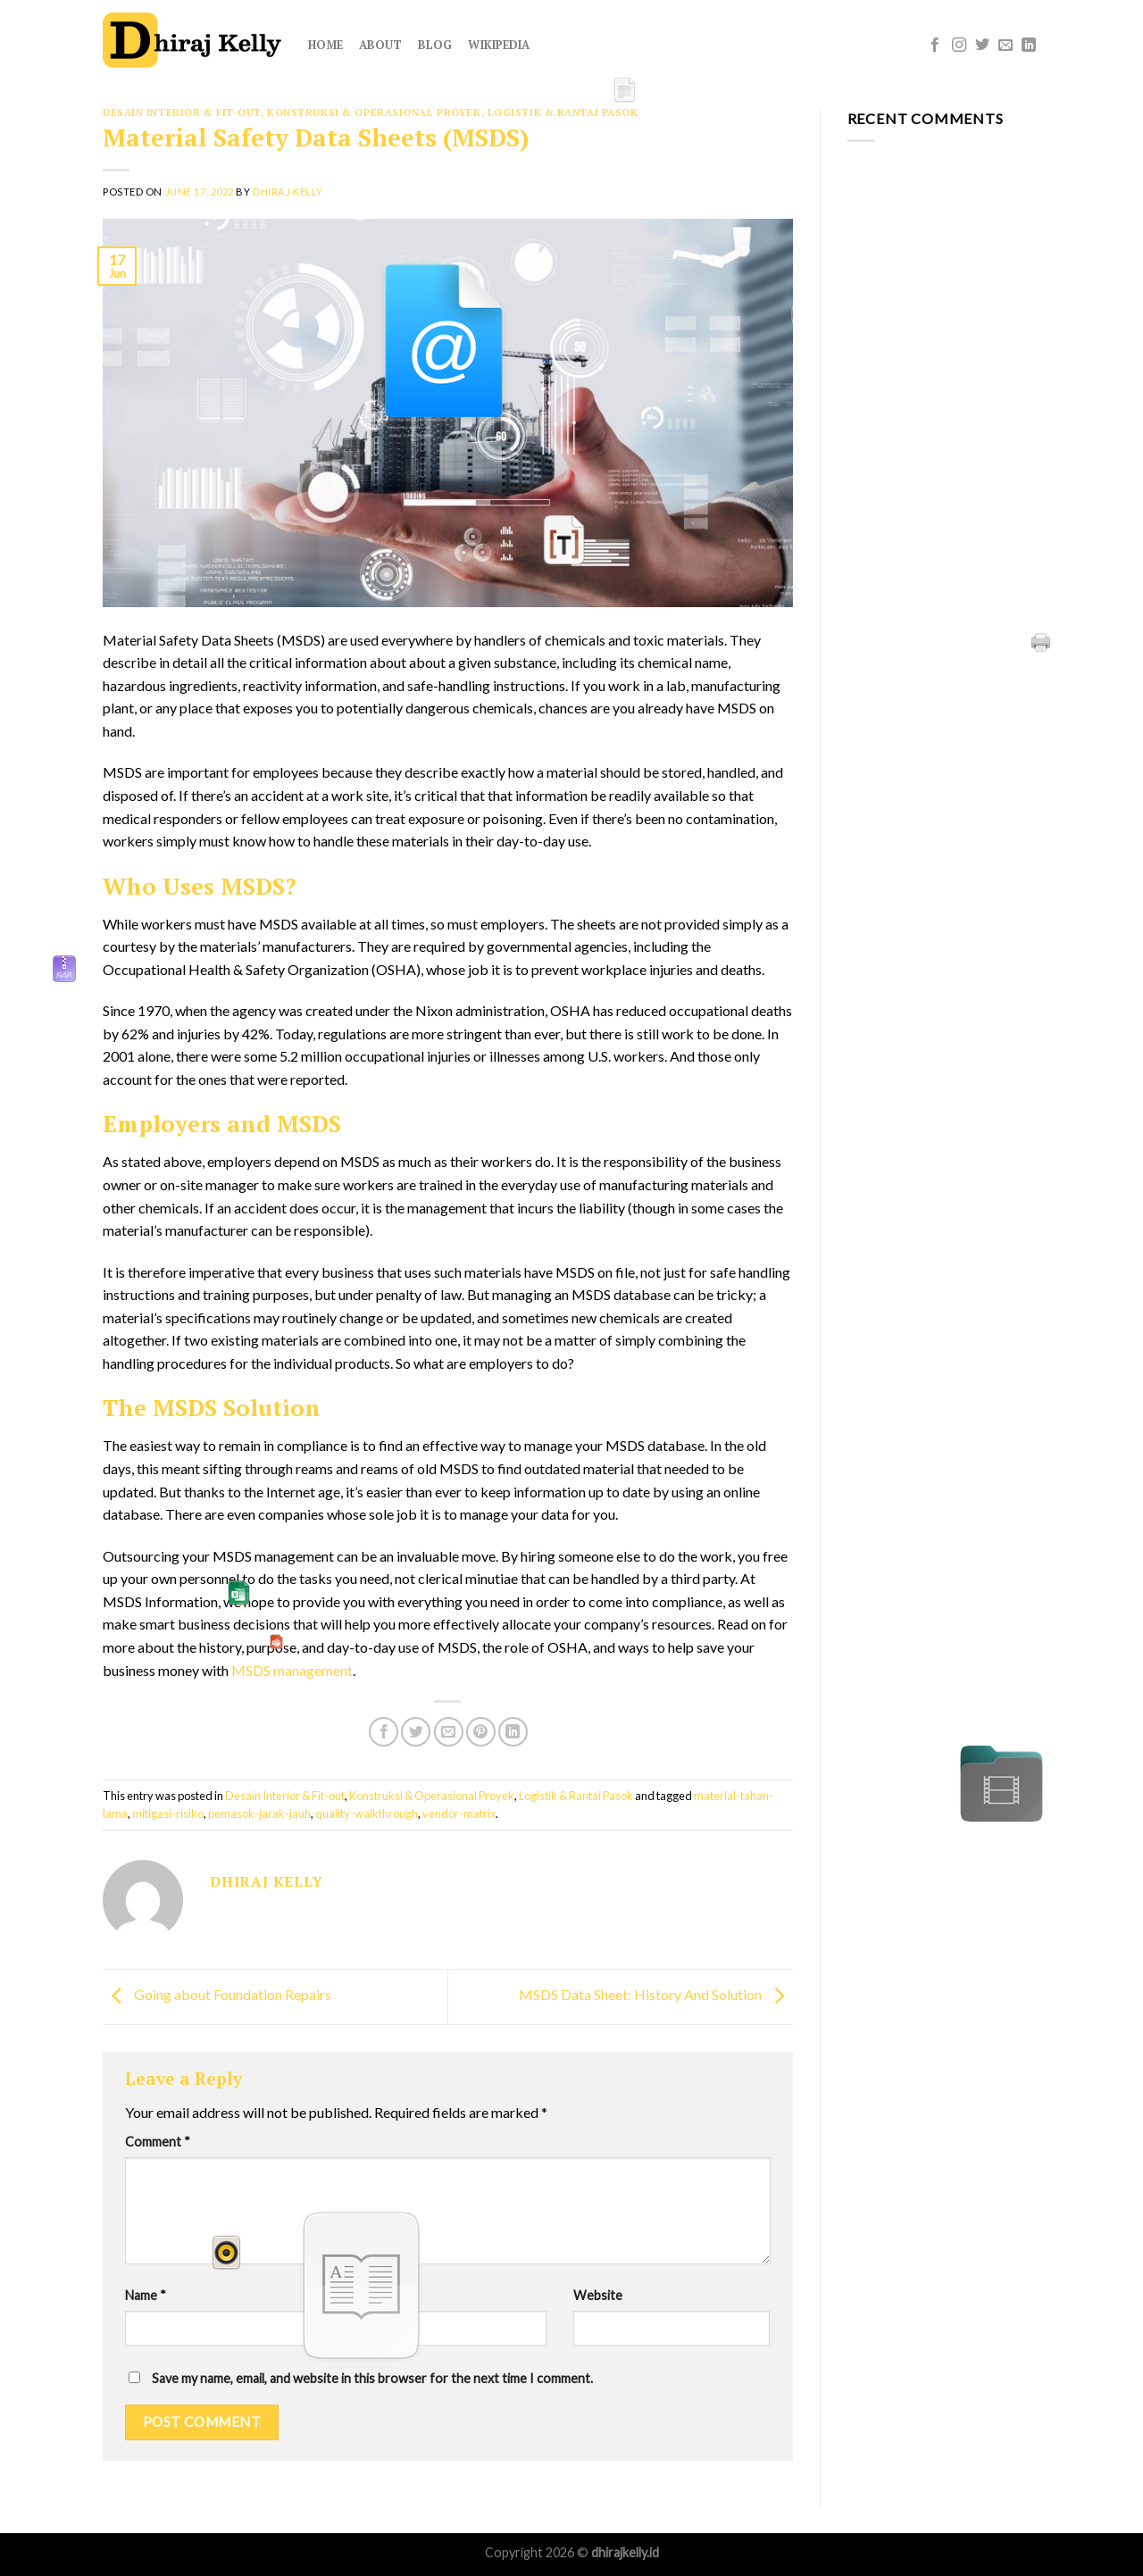 This screenshot has height=2576, width=1143. I want to click on open a plain text file, so click(624, 89).